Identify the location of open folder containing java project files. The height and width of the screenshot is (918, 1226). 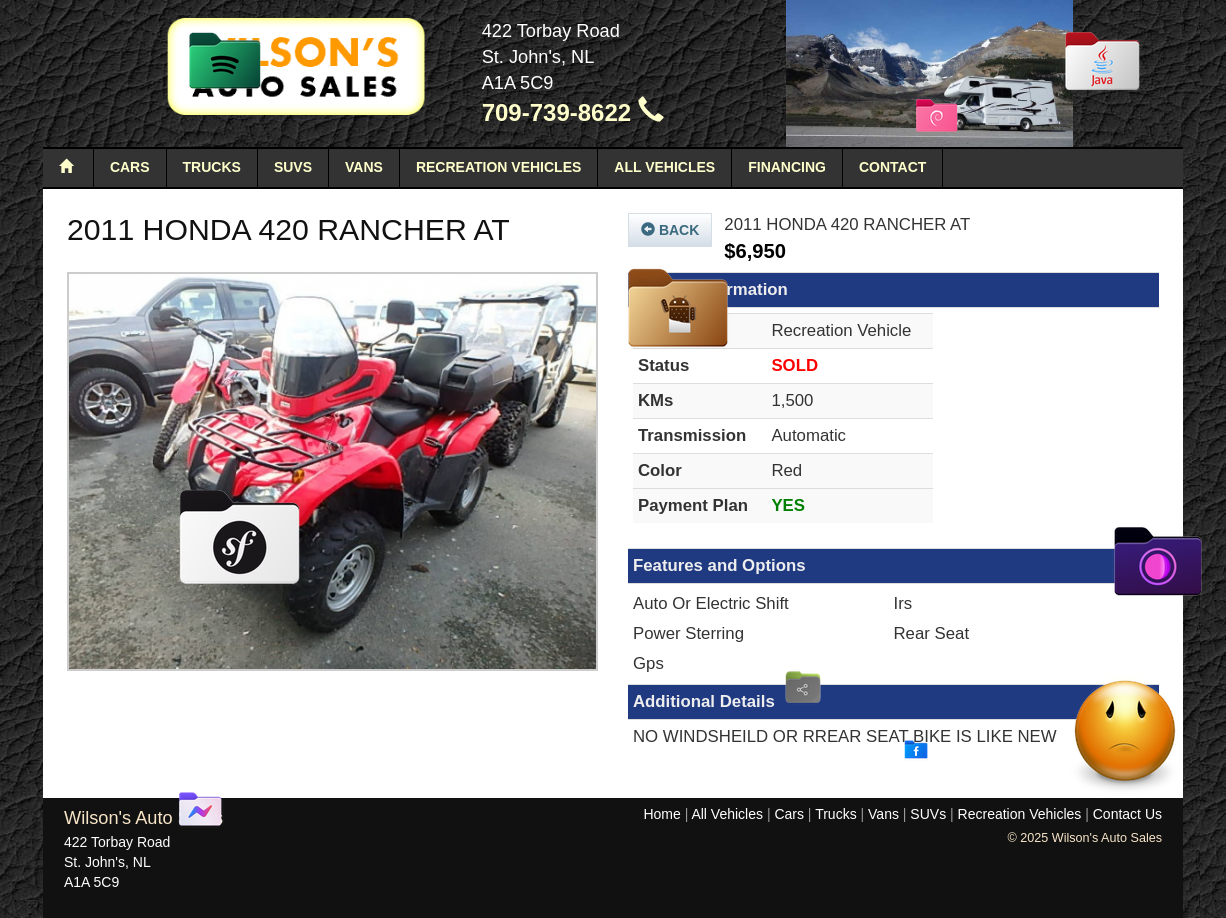
(1102, 63).